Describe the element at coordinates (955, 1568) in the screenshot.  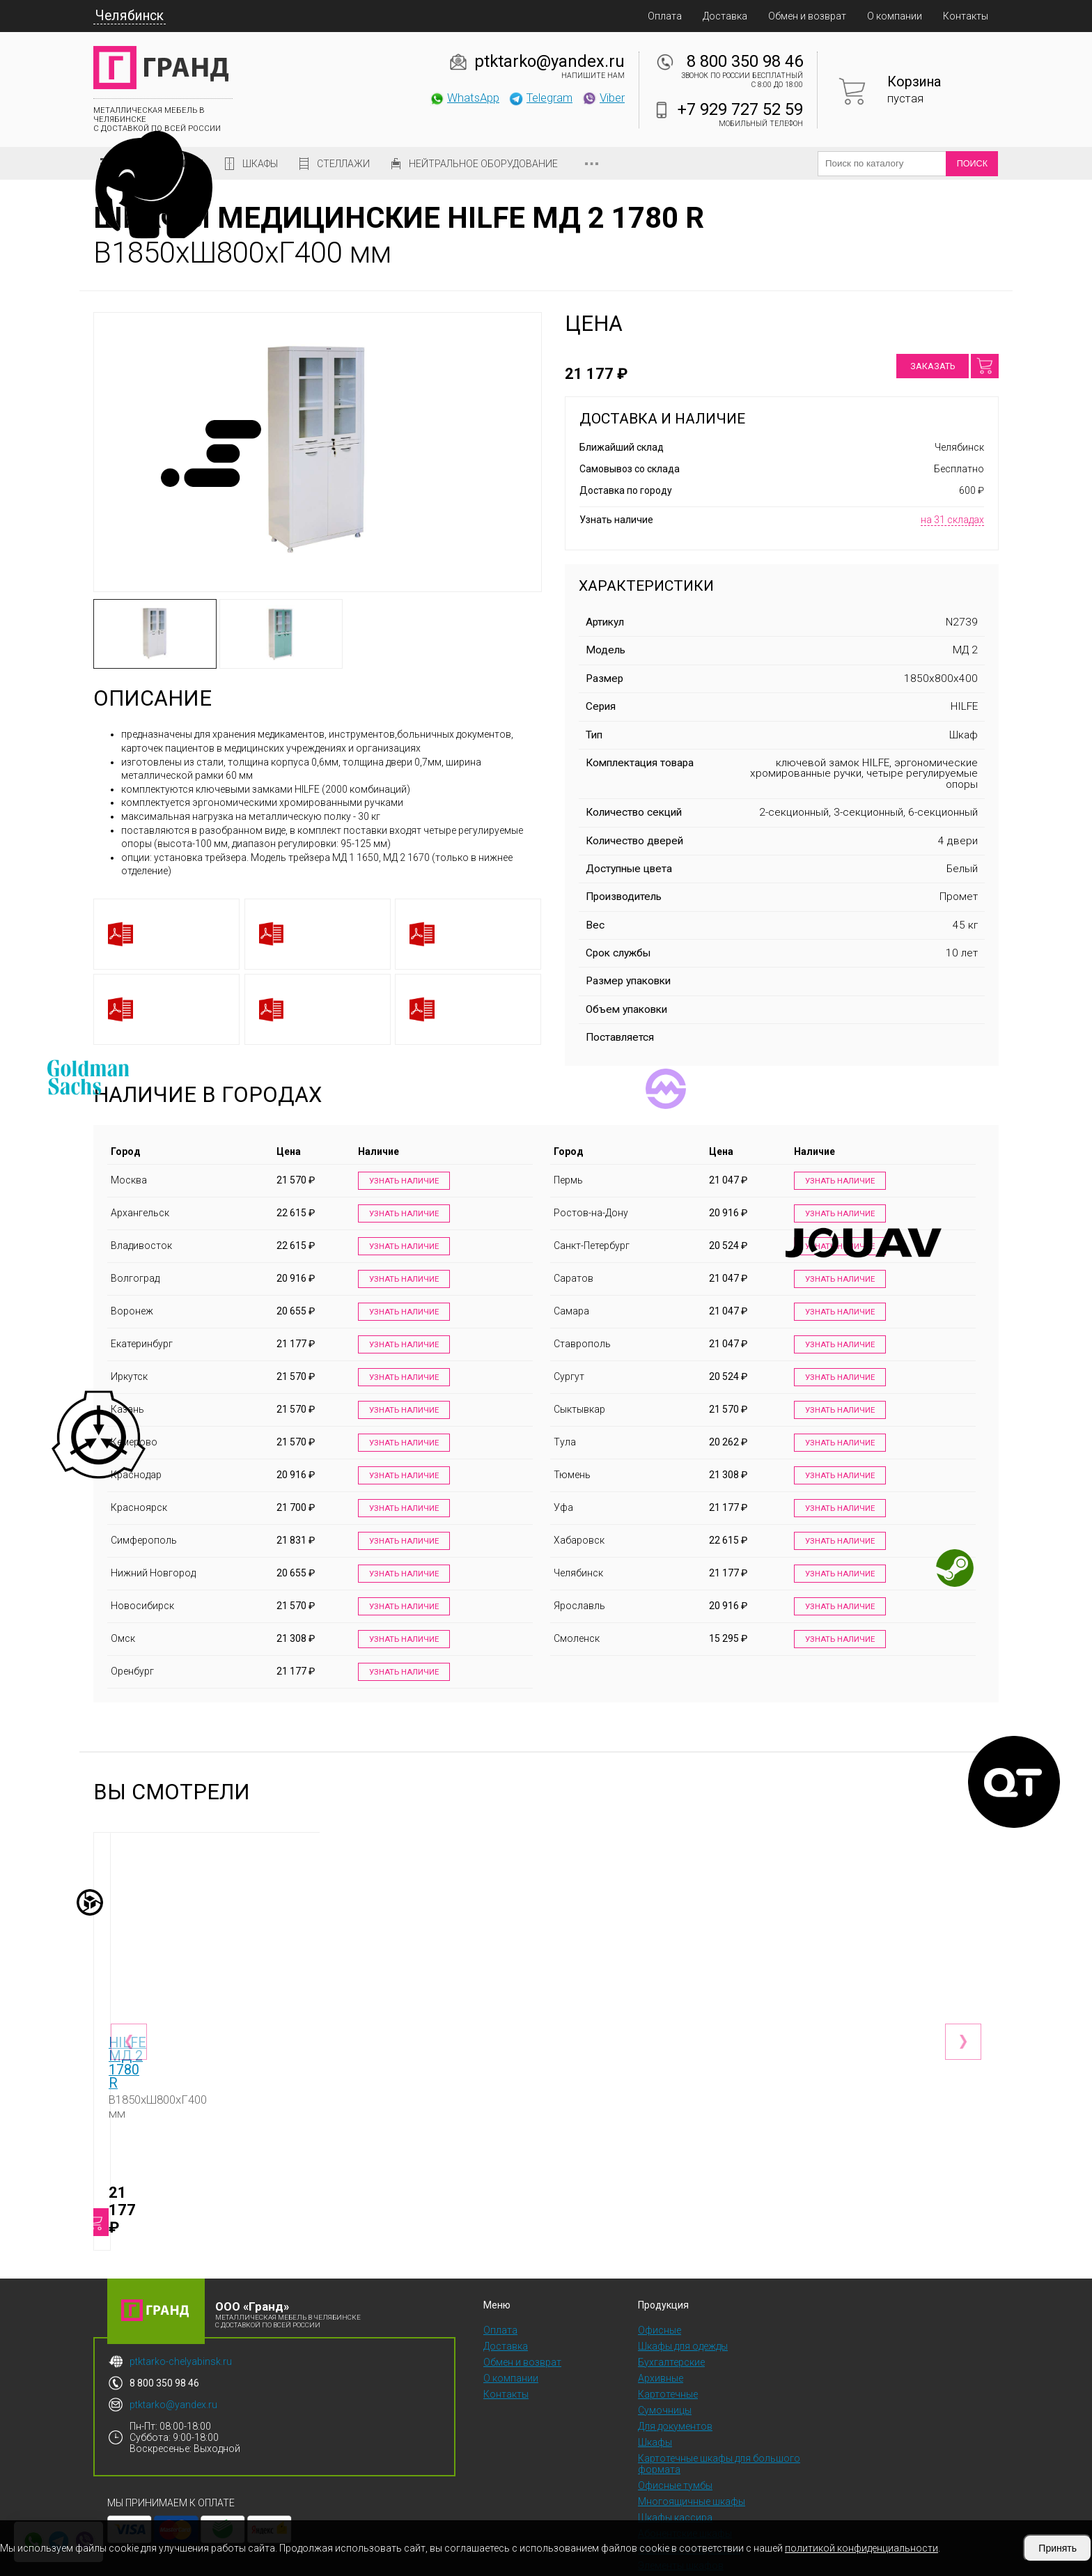
I see `open Steam gaming platform` at that location.